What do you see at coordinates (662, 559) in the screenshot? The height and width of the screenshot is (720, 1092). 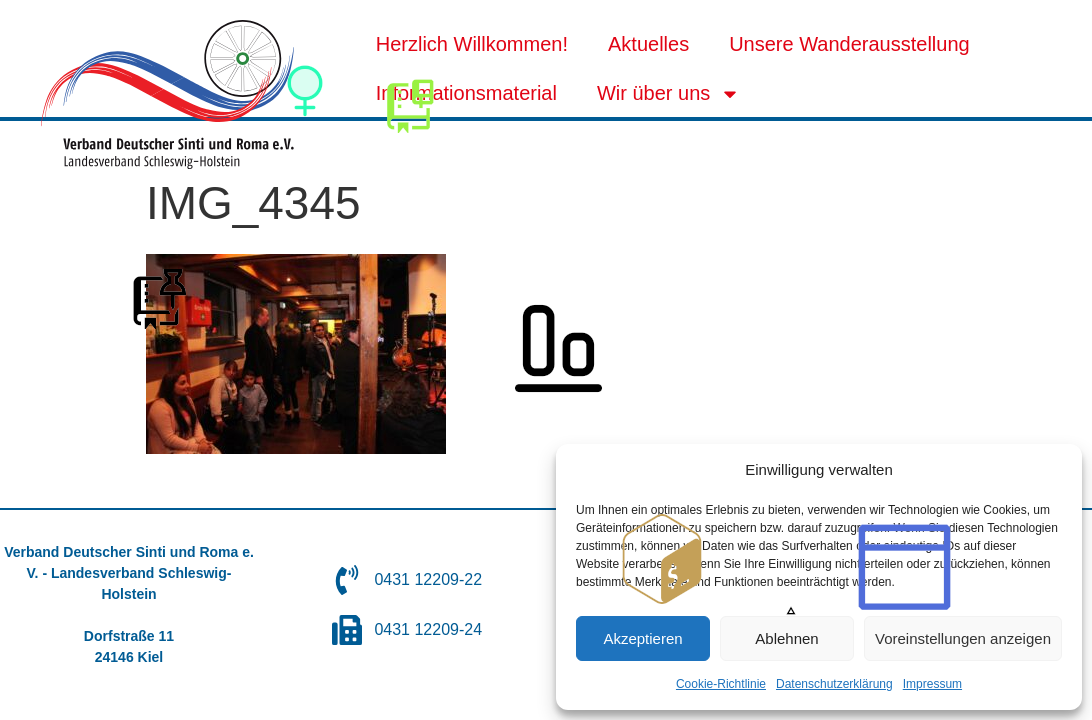 I see `open bash terminal` at bounding box center [662, 559].